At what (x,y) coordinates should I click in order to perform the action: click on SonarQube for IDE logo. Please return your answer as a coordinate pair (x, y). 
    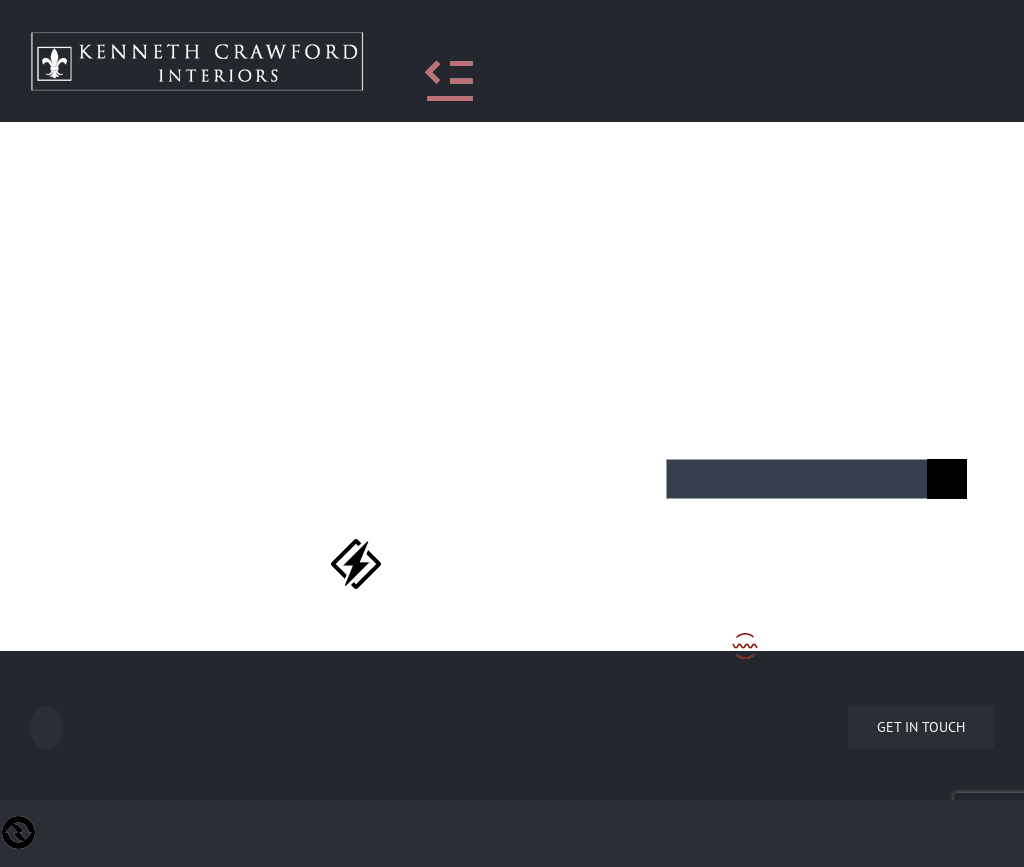
    Looking at the image, I should click on (745, 646).